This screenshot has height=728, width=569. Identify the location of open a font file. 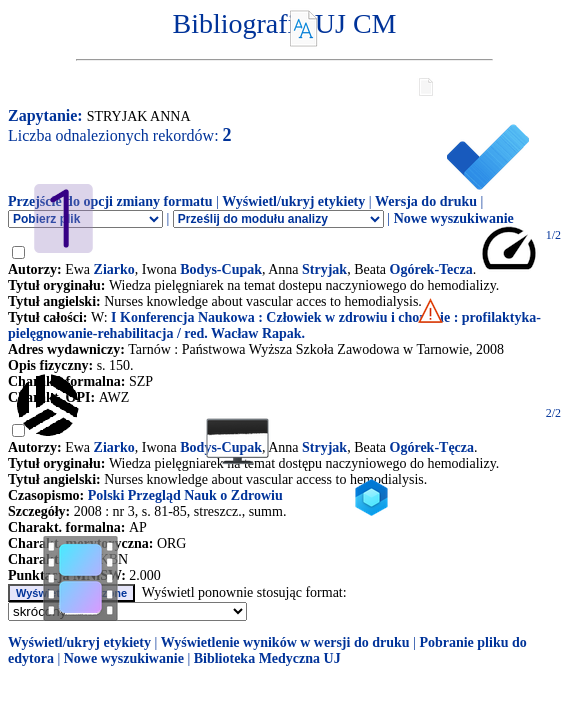
(303, 28).